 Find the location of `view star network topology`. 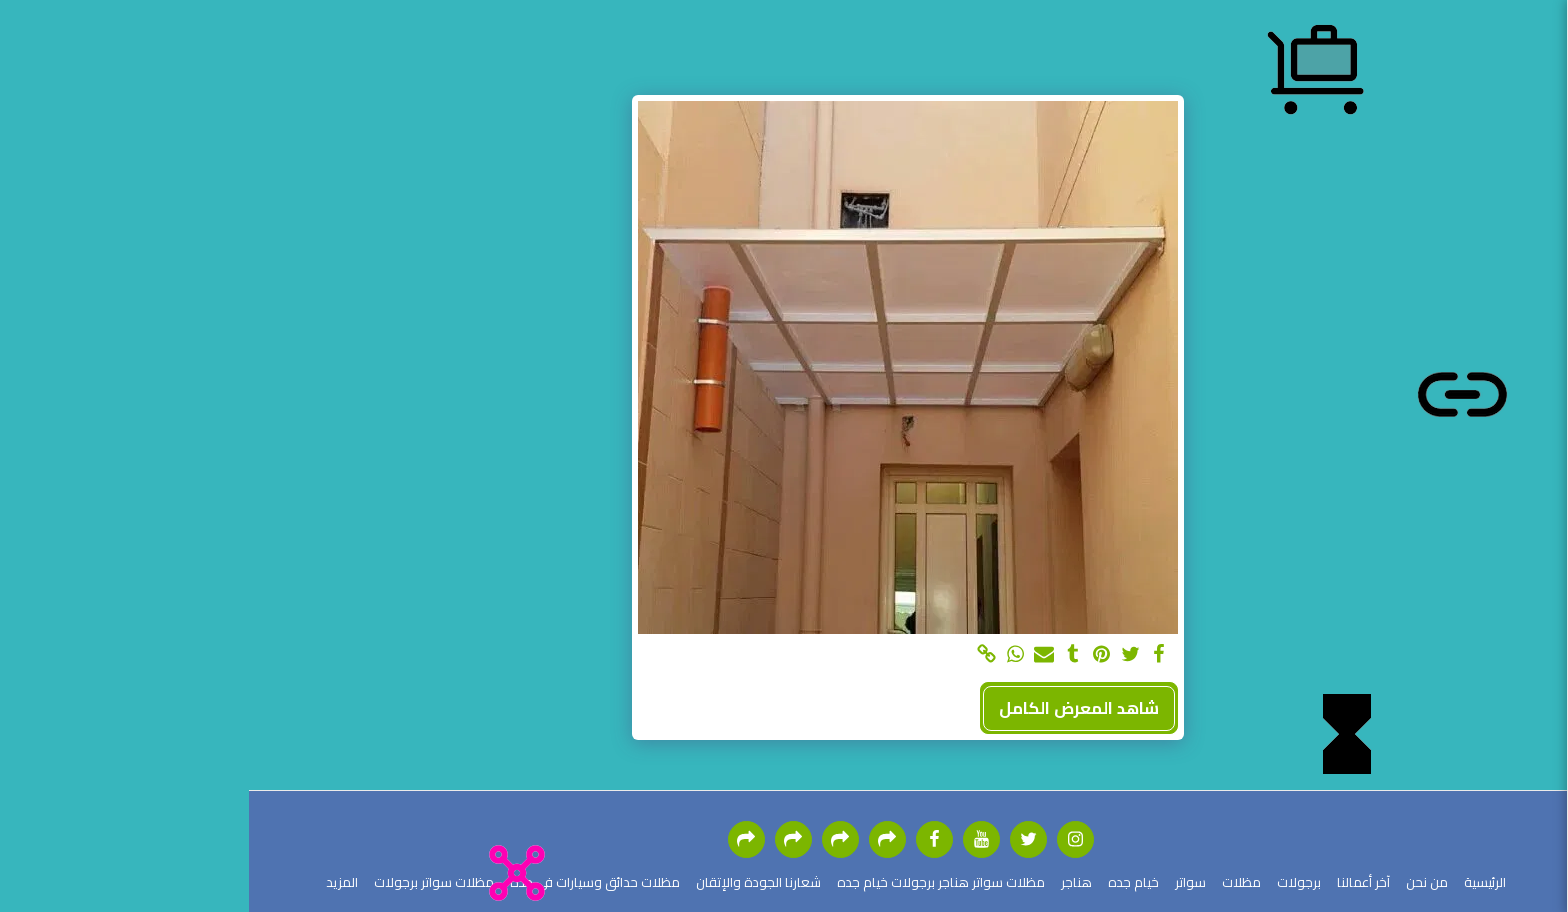

view star network topology is located at coordinates (517, 873).